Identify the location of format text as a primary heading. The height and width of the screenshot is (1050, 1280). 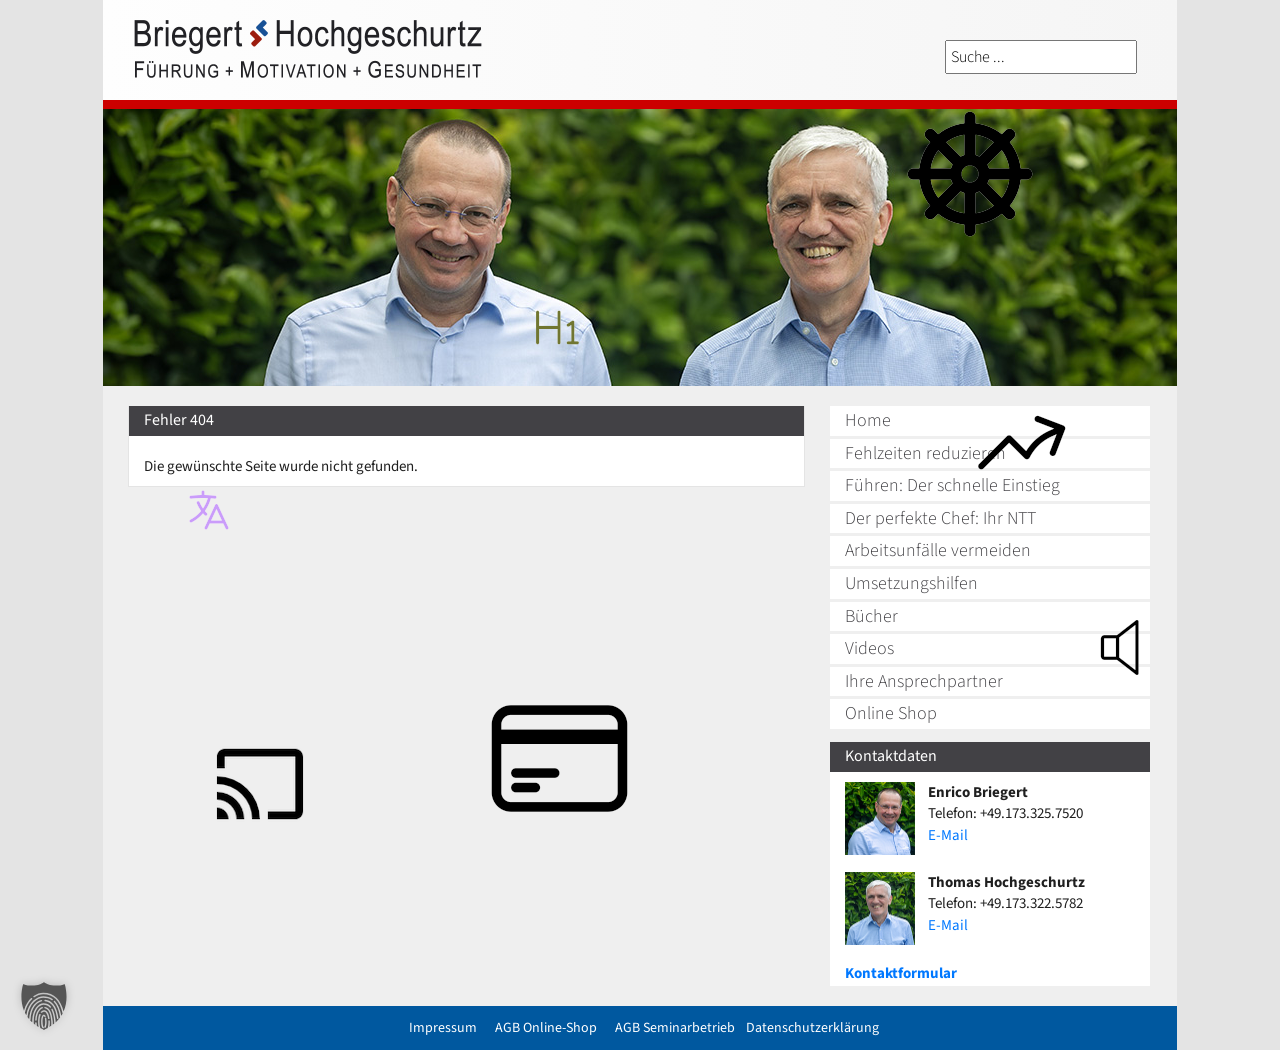
(557, 327).